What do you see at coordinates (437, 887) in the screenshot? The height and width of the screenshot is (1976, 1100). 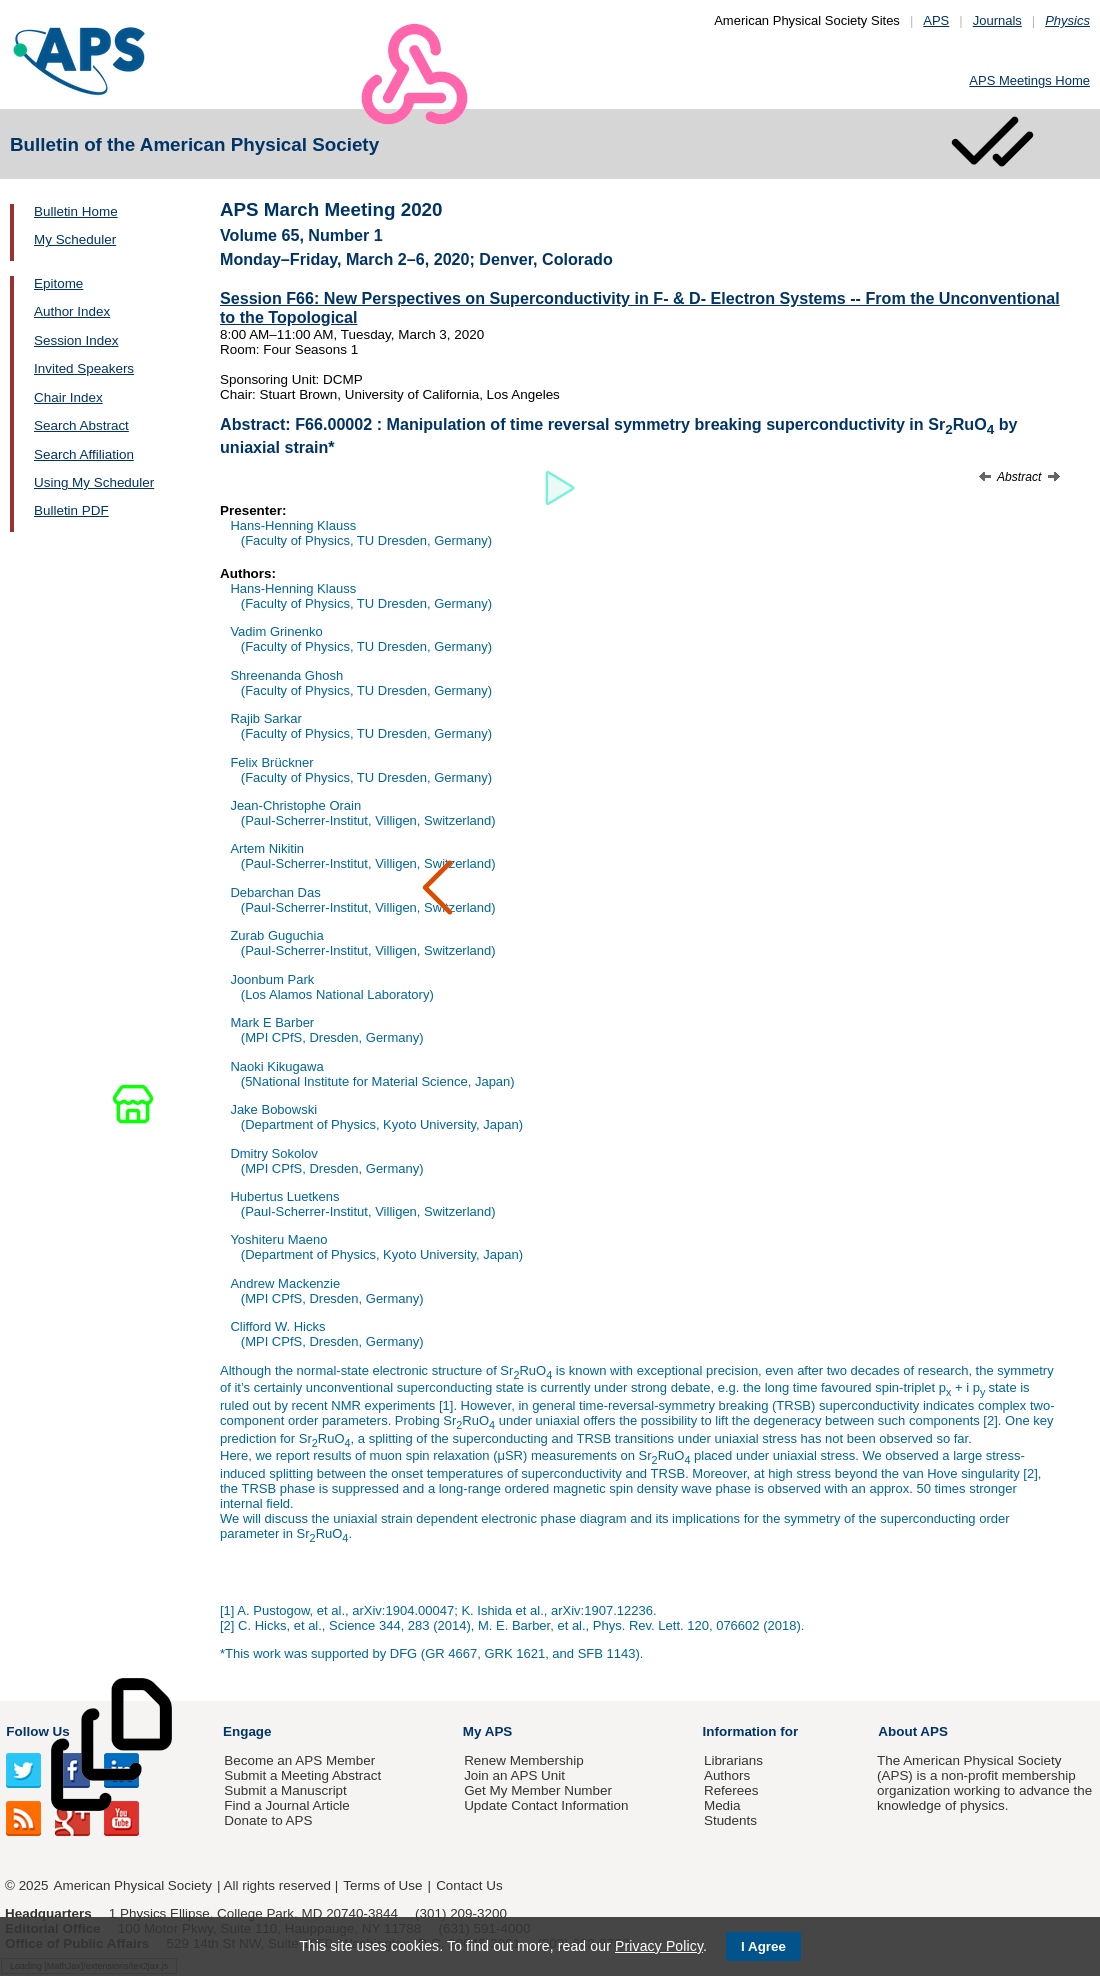 I see `go back to the previous screen` at bounding box center [437, 887].